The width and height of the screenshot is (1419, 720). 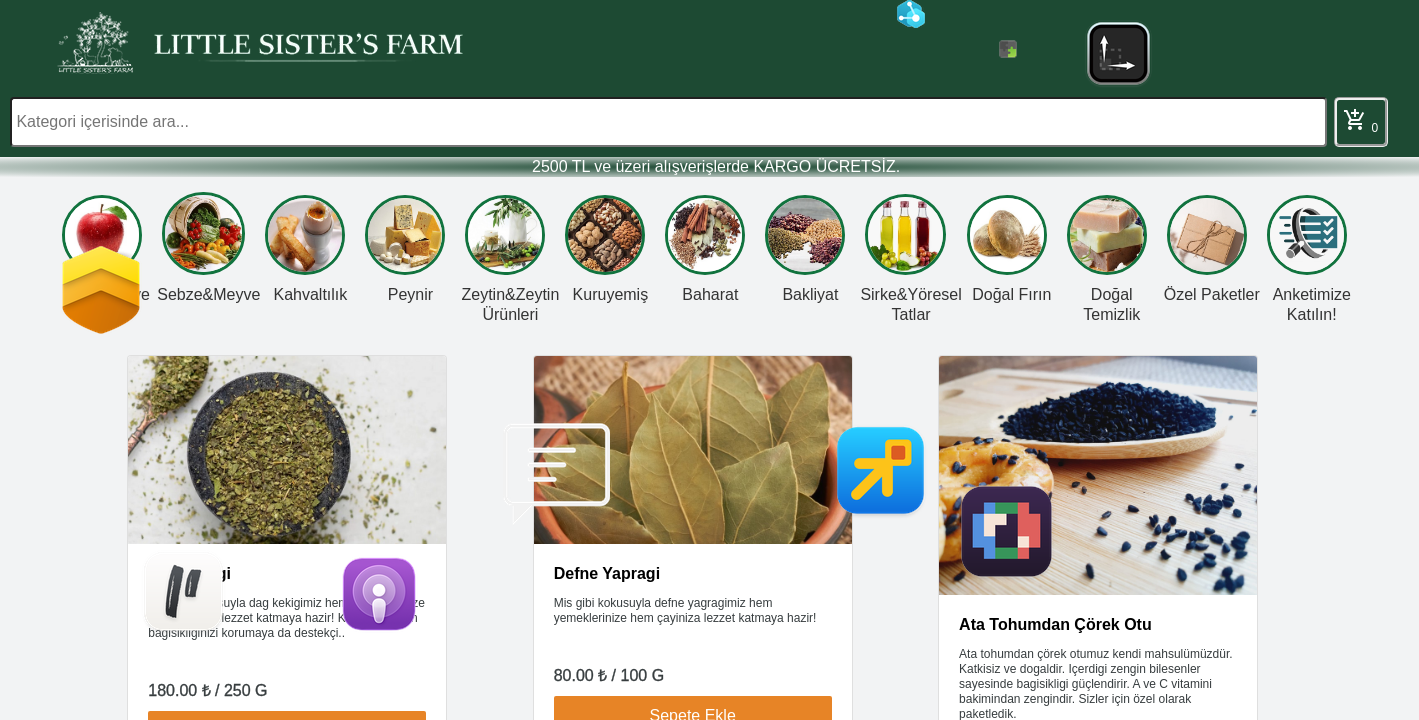 What do you see at coordinates (911, 14) in the screenshot?
I see `open the twins app for managing paired or linked items` at bounding box center [911, 14].